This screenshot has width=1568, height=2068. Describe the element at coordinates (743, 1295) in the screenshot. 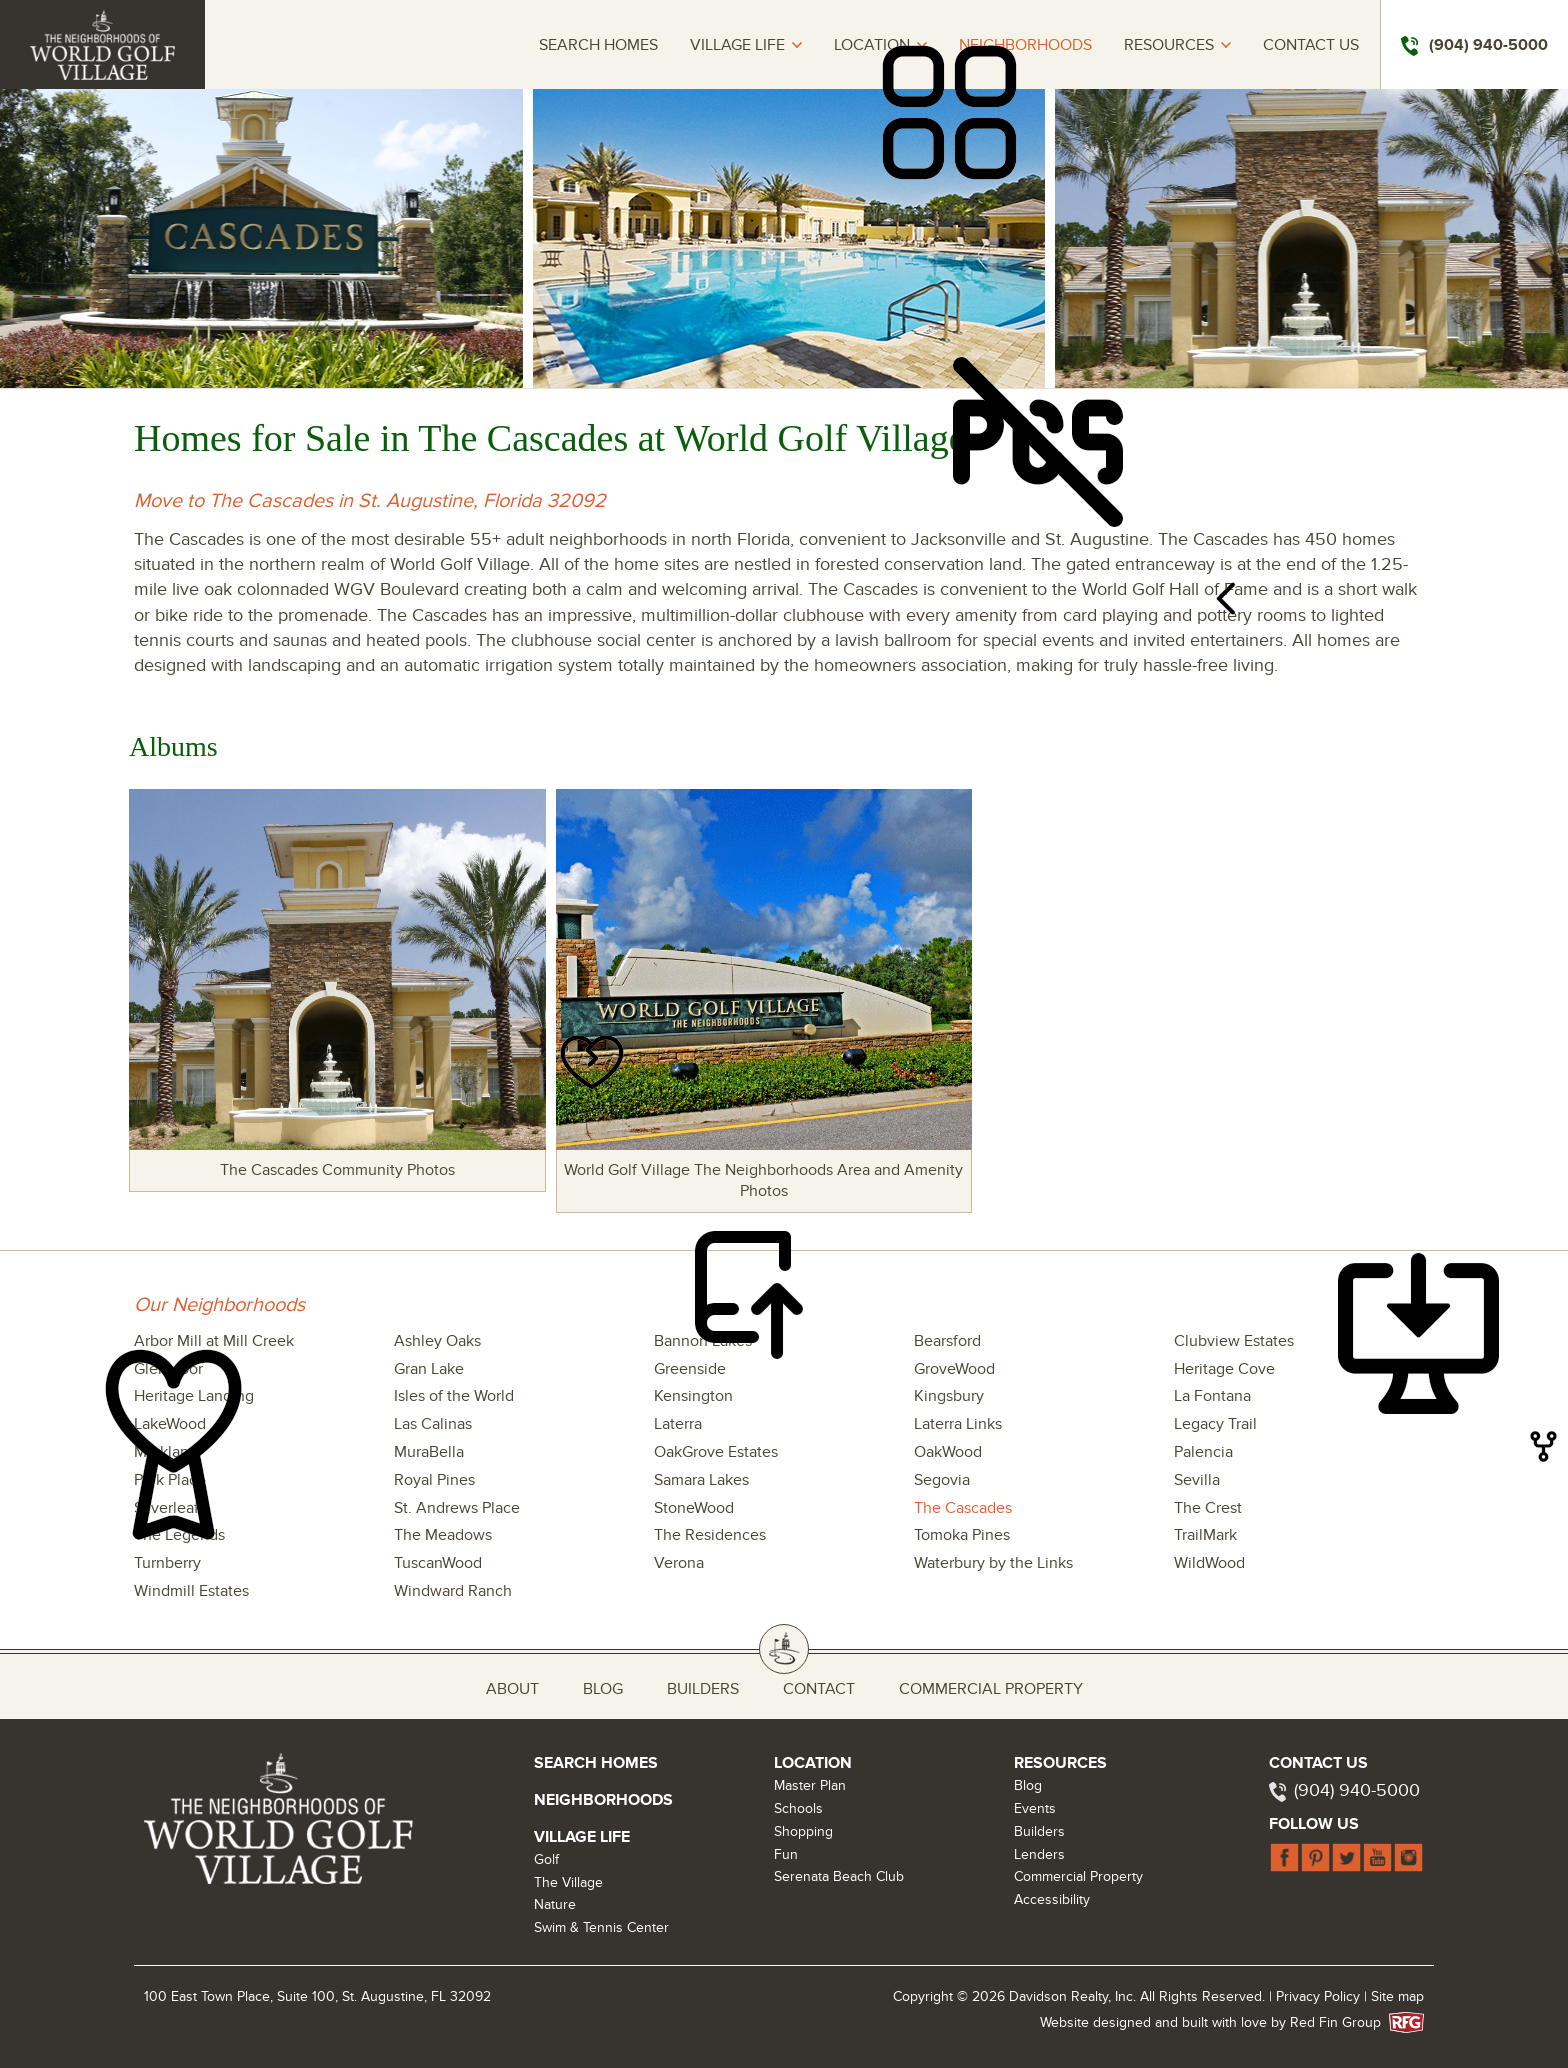

I see `push code to a repository` at that location.